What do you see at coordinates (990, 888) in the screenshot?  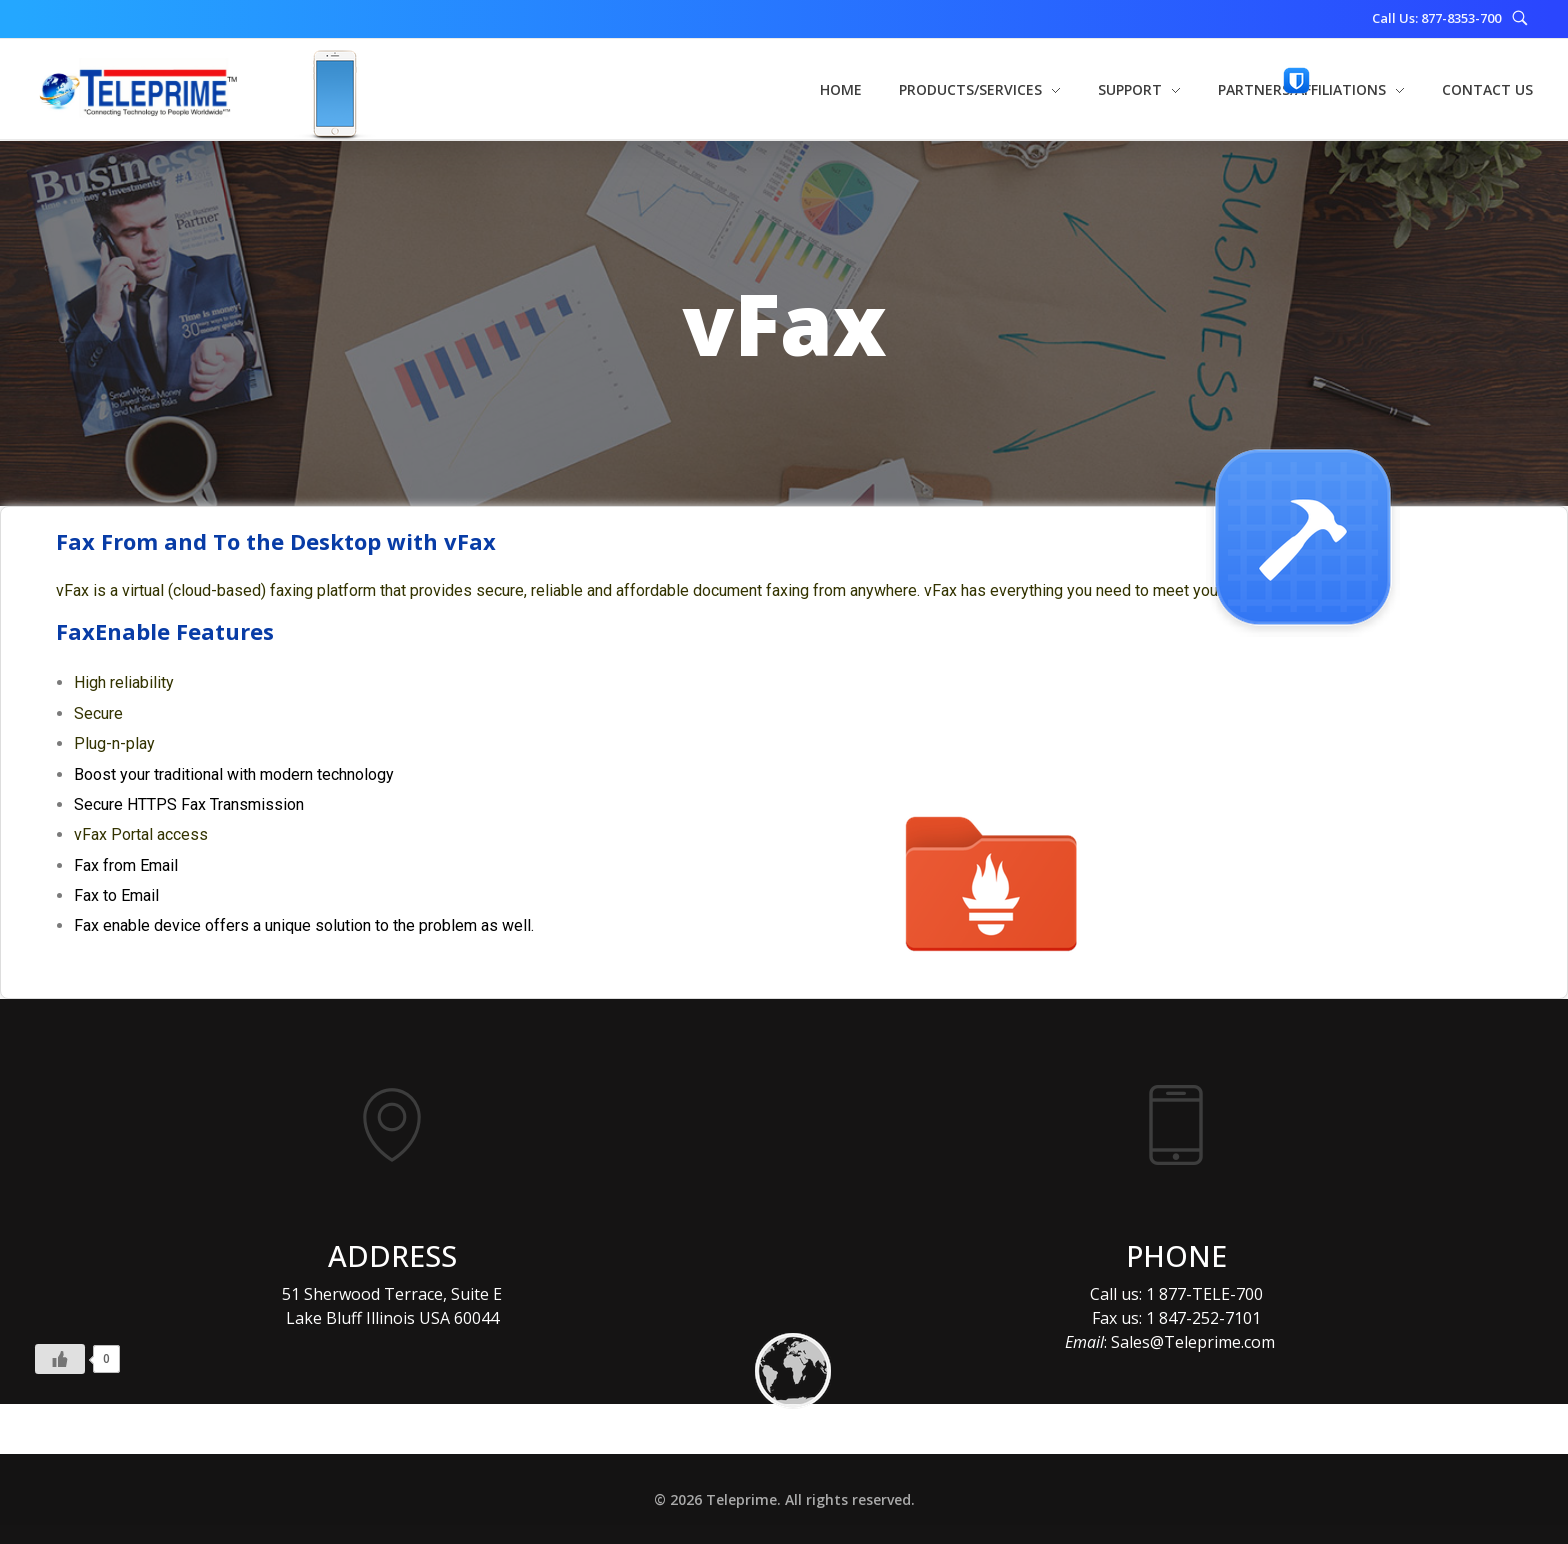 I see `open prometheus monitoring project folder` at bounding box center [990, 888].